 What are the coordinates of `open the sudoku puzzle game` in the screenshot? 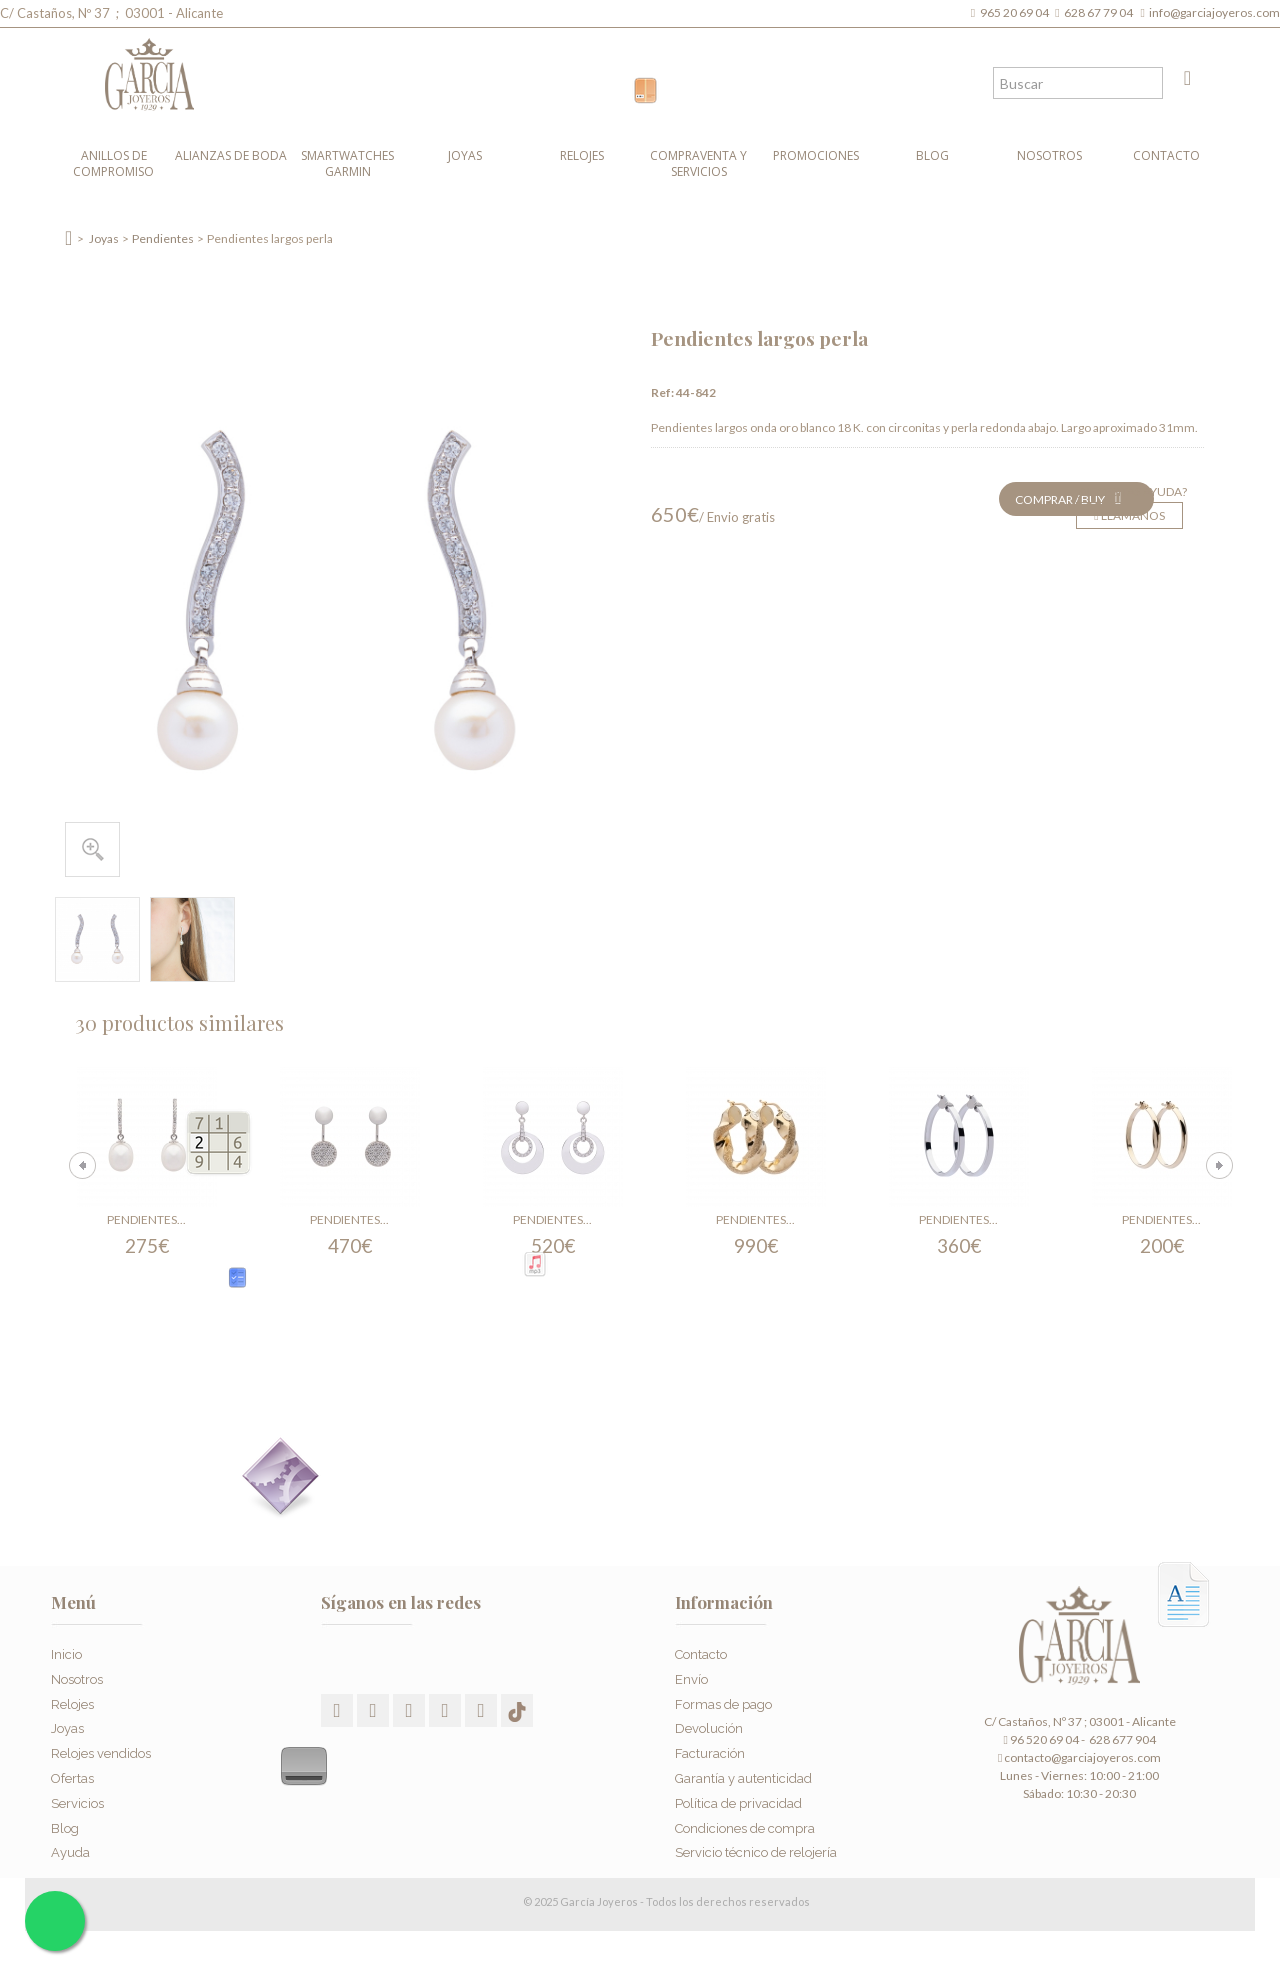 It's located at (218, 1142).